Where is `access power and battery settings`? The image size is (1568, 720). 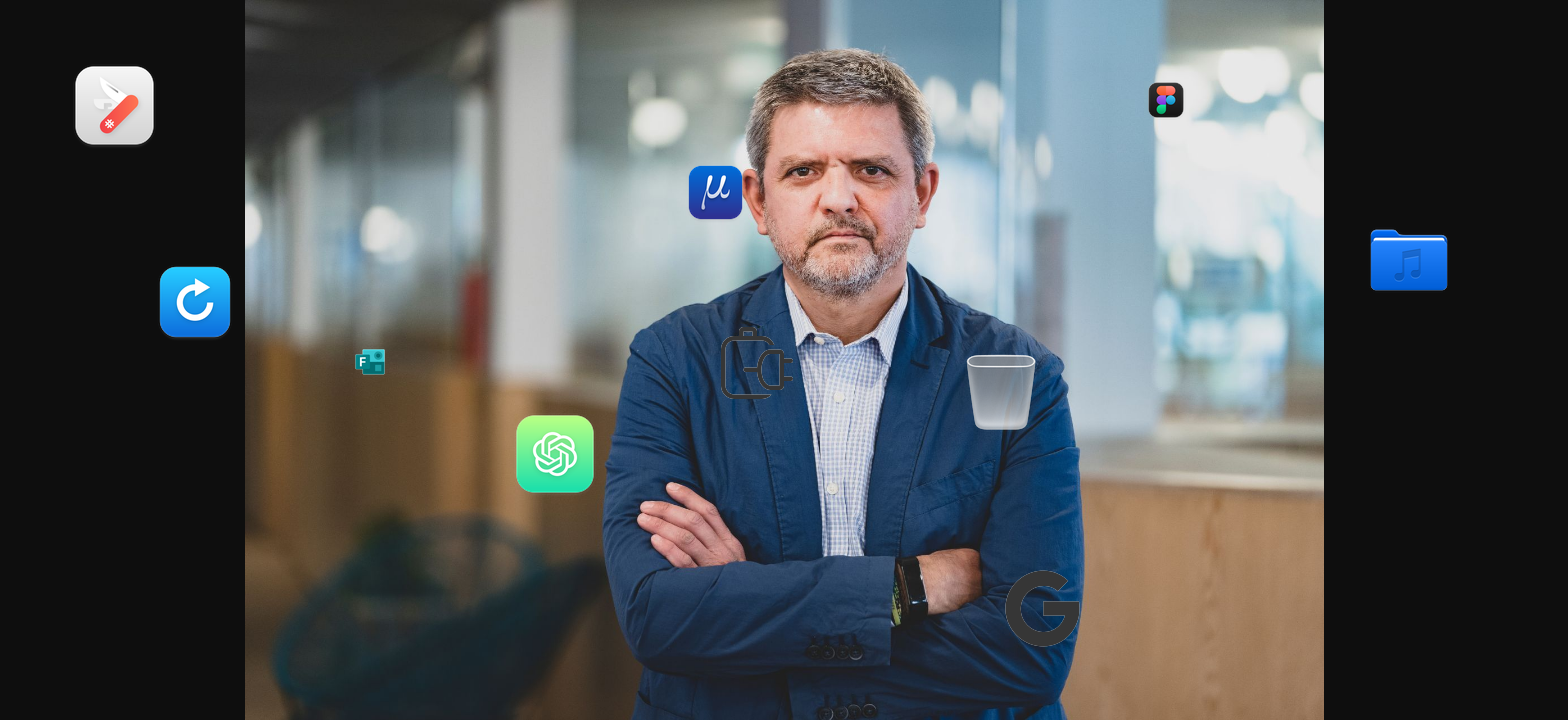
access power and battery settings is located at coordinates (757, 363).